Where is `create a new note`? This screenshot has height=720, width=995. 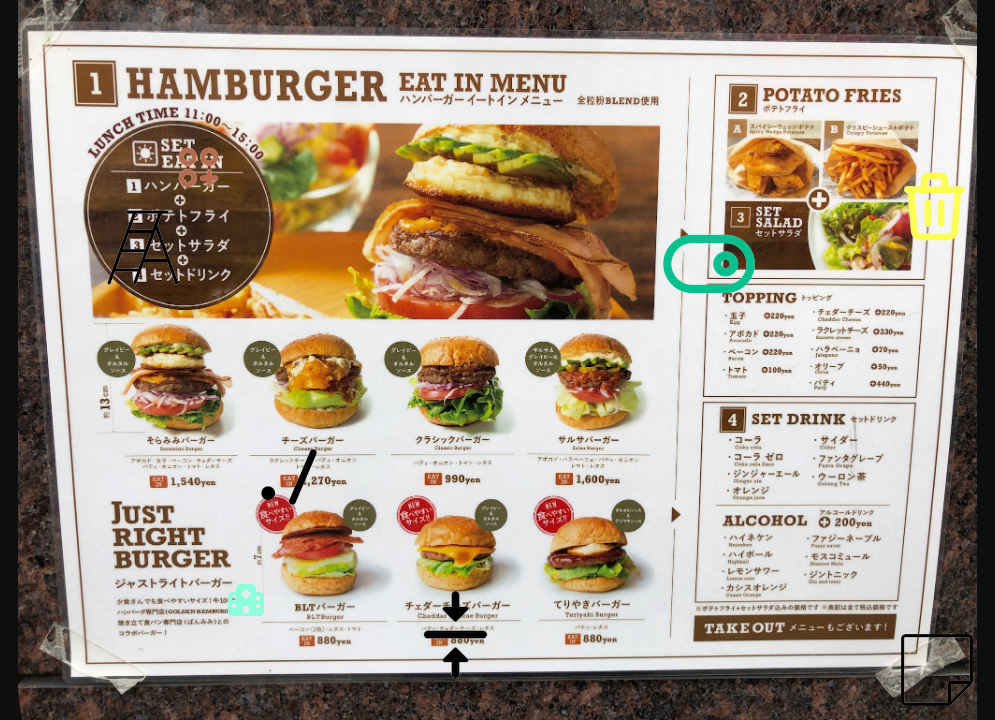
create a new note is located at coordinates (937, 670).